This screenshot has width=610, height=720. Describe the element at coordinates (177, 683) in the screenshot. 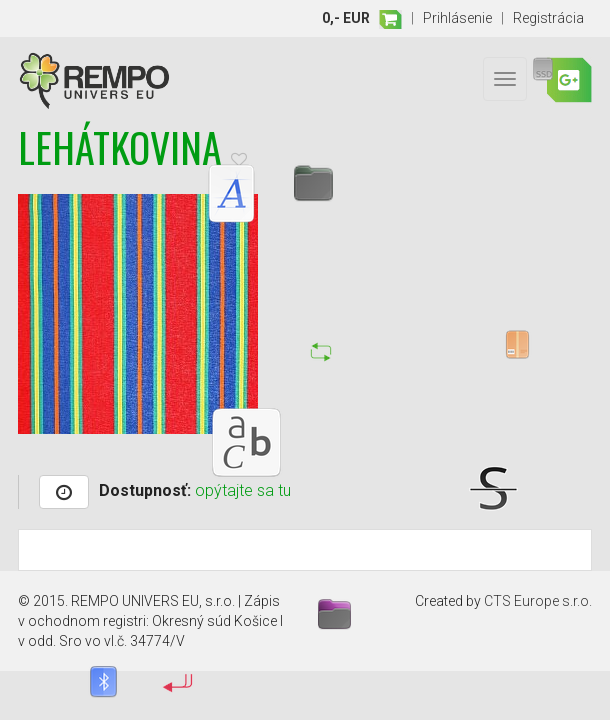

I see `reply to all recipients of an email` at that location.